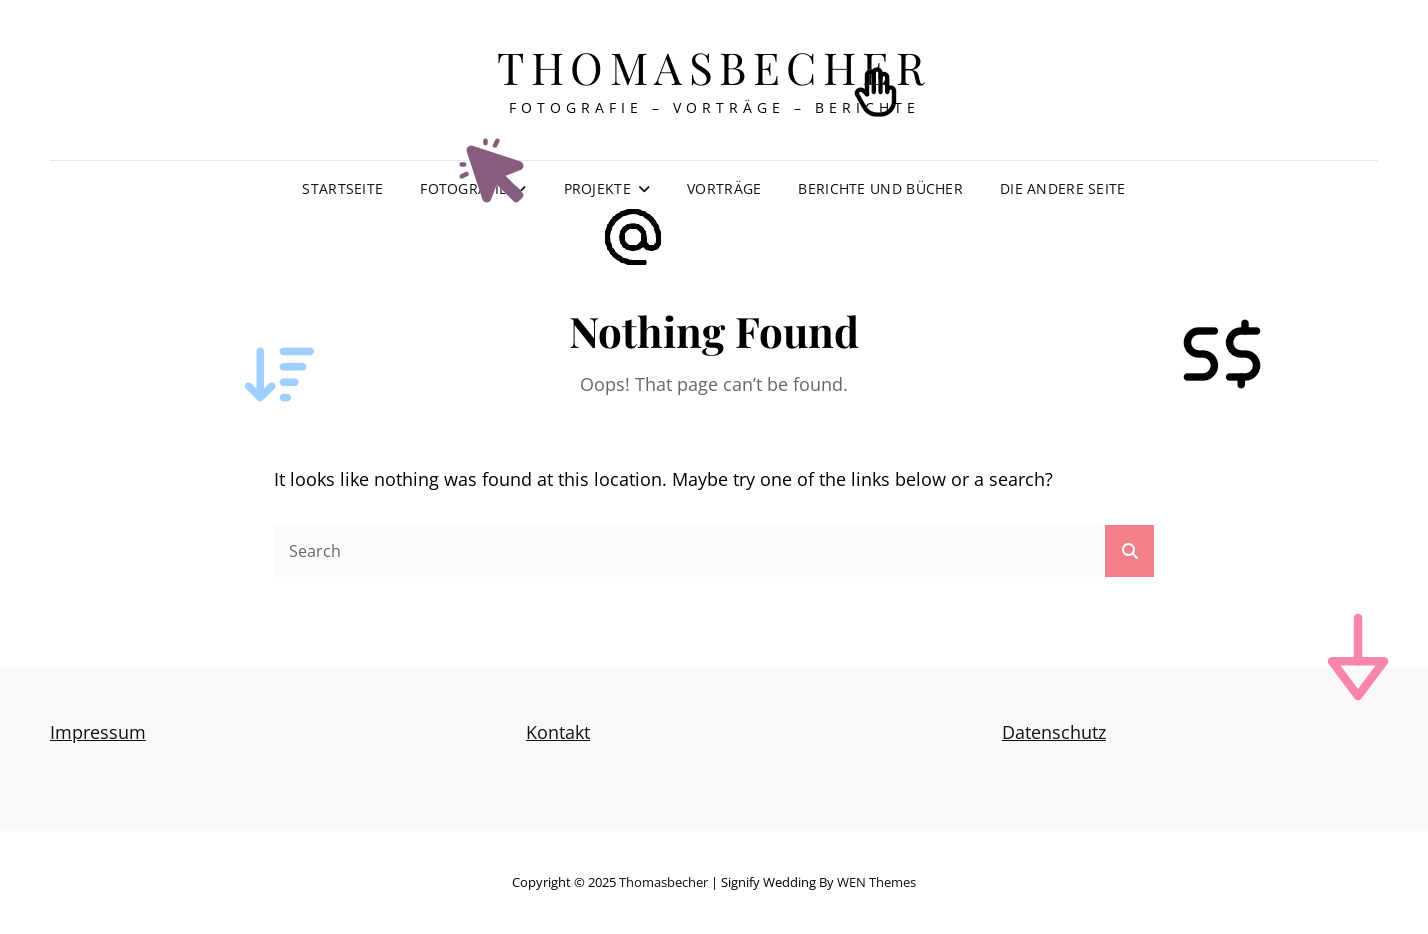 The width and height of the screenshot is (1428, 934). I want to click on three-finger gesture control, so click(876, 92).